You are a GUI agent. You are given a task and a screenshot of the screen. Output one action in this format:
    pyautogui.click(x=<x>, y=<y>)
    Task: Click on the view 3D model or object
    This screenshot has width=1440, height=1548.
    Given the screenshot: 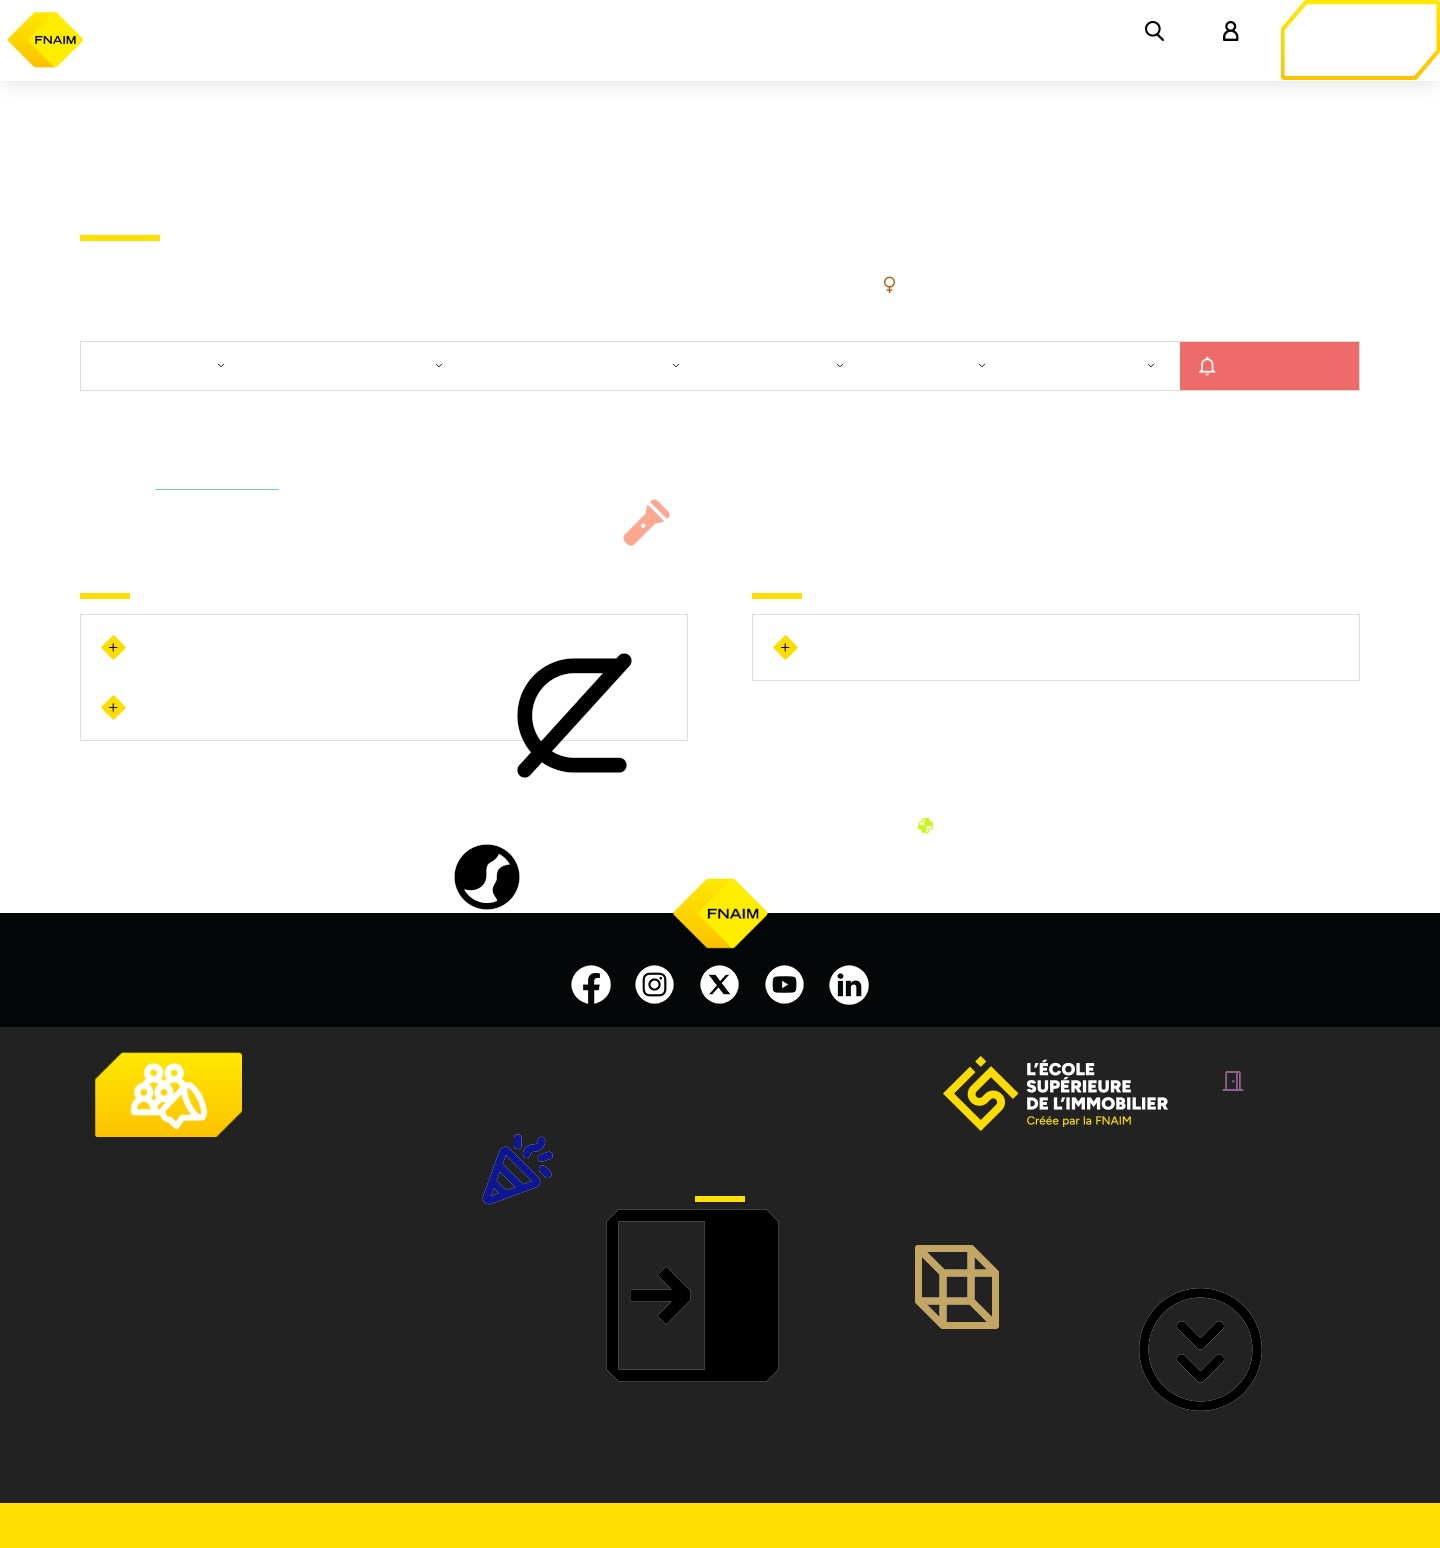 What is the action you would take?
    pyautogui.click(x=957, y=1287)
    